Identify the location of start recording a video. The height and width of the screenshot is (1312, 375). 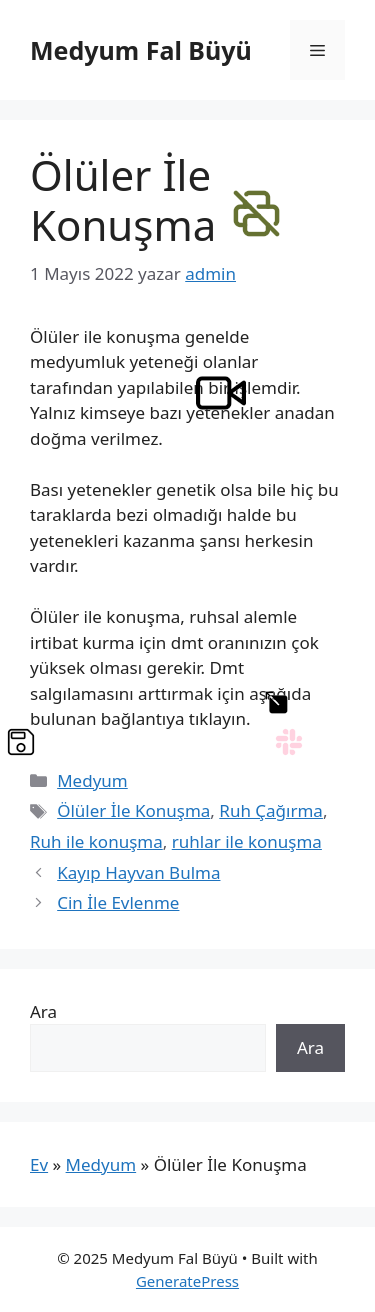
(221, 393).